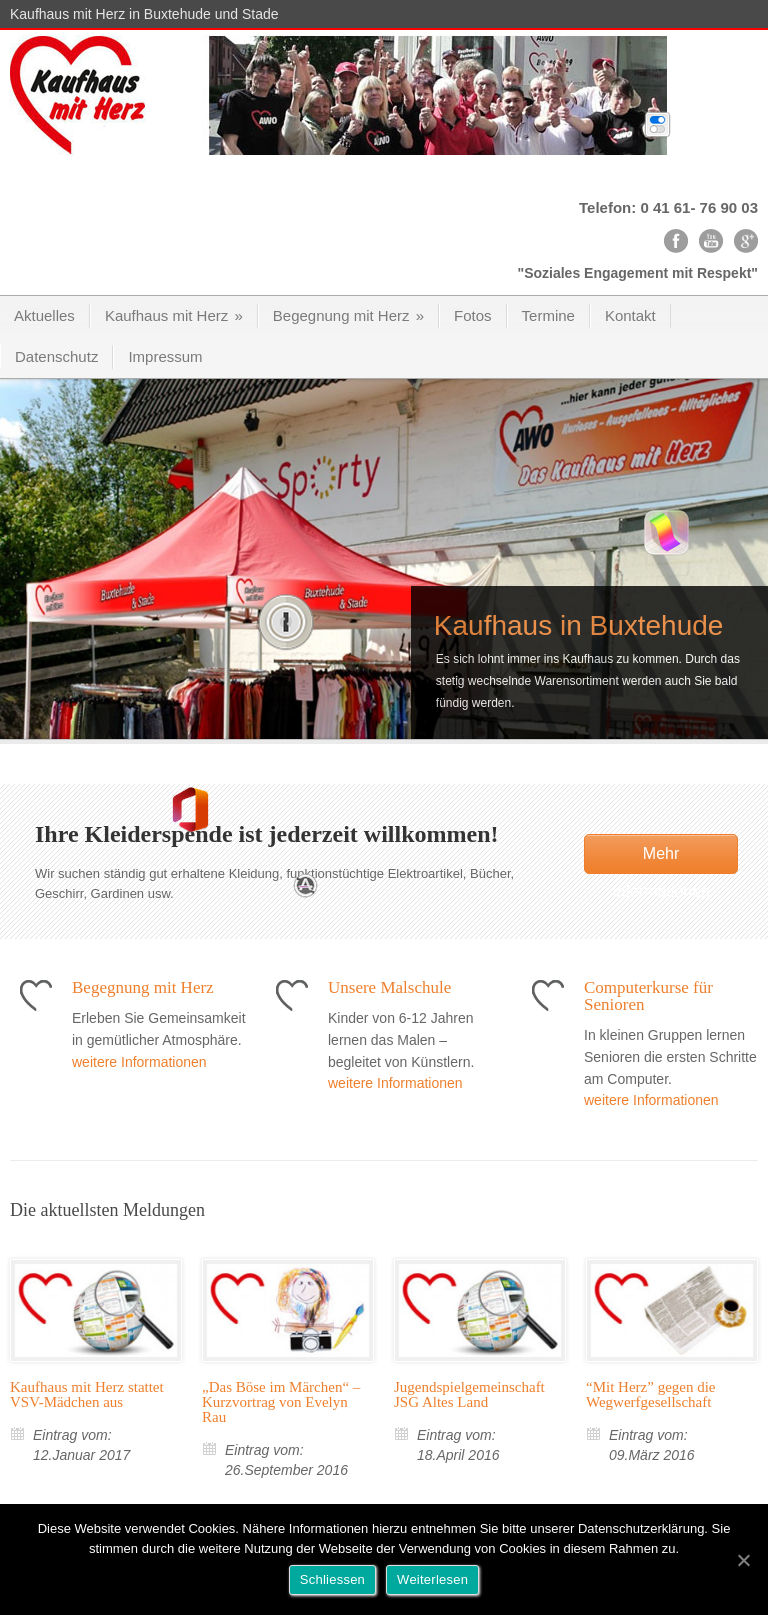 The height and width of the screenshot is (1615, 768). What do you see at coordinates (657, 124) in the screenshot?
I see `open system settings or preferences` at bounding box center [657, 124].